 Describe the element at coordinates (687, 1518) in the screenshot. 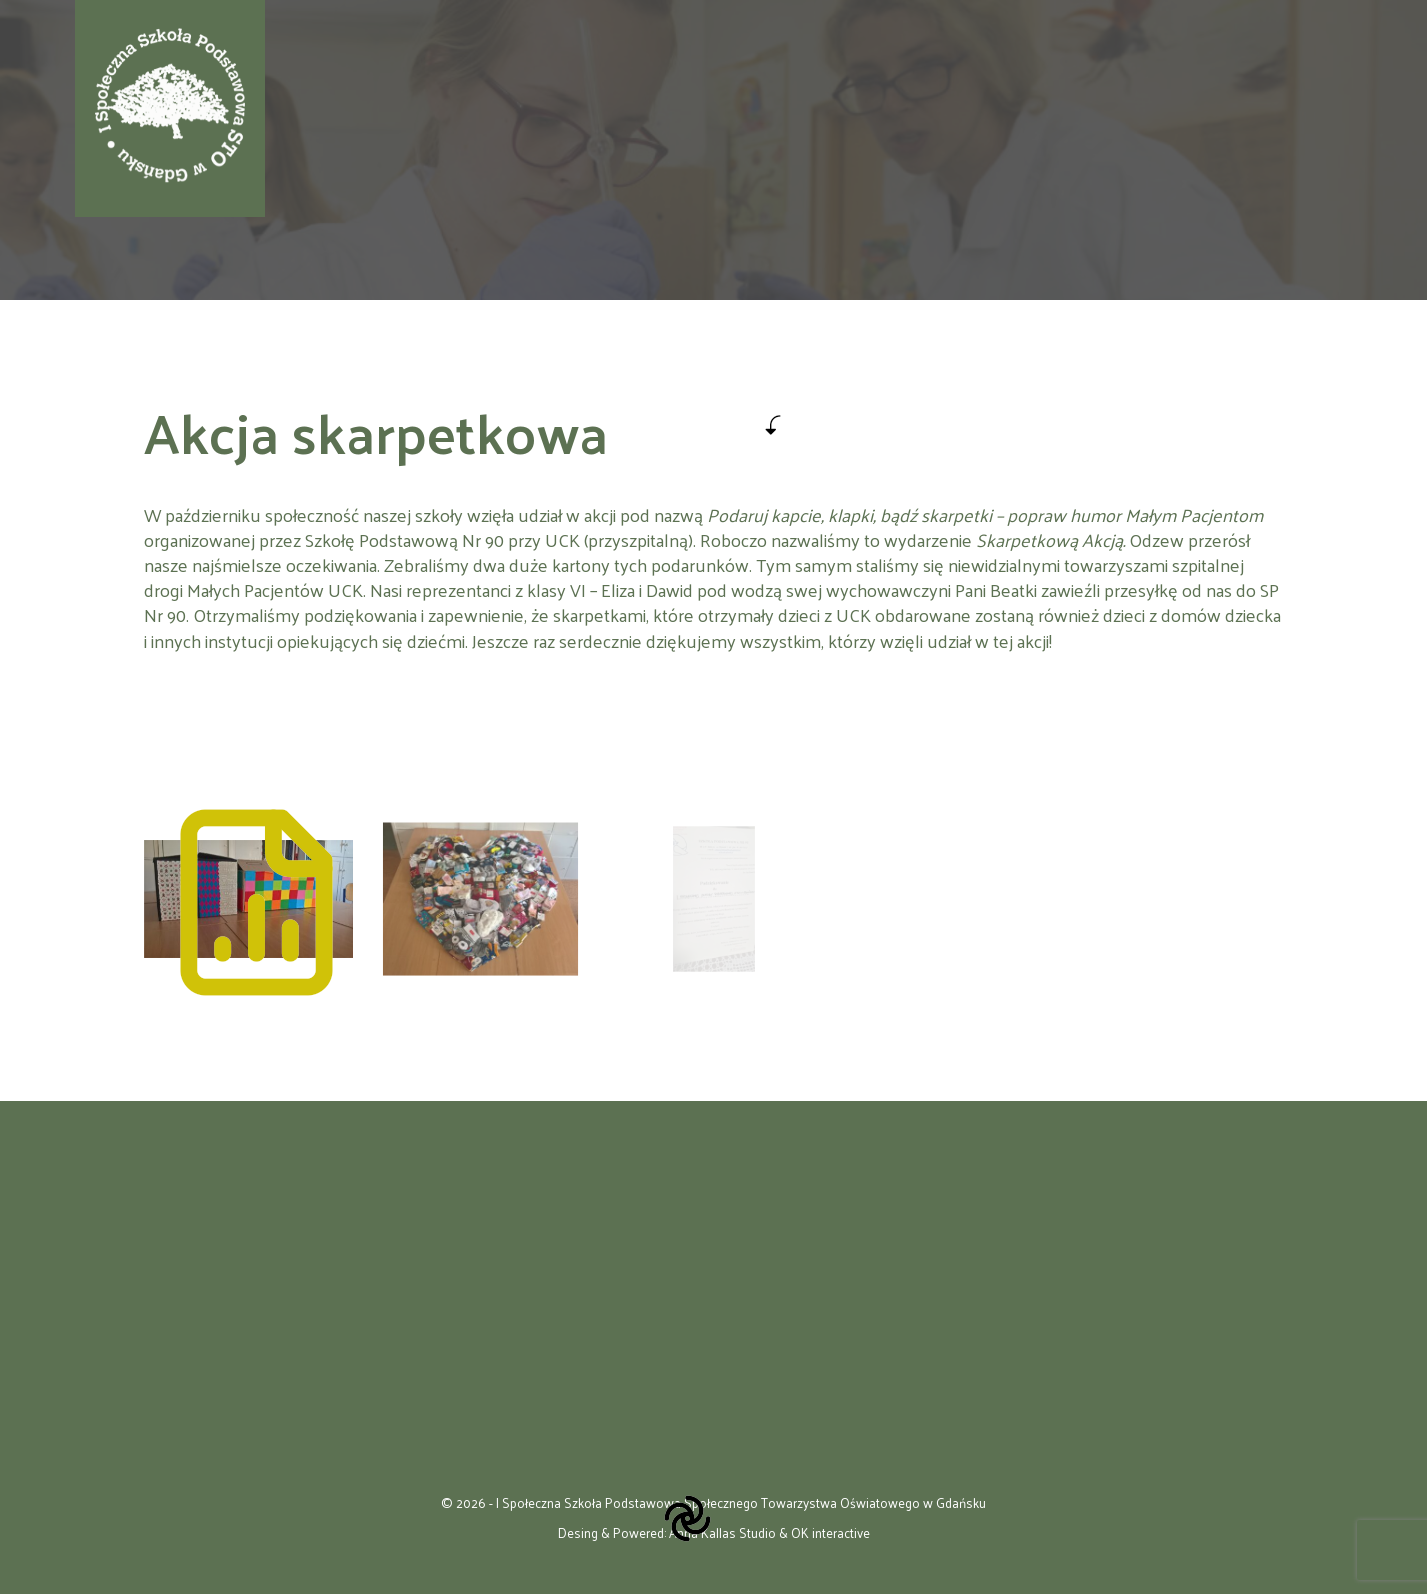

I see `loading or processing content` at that location.